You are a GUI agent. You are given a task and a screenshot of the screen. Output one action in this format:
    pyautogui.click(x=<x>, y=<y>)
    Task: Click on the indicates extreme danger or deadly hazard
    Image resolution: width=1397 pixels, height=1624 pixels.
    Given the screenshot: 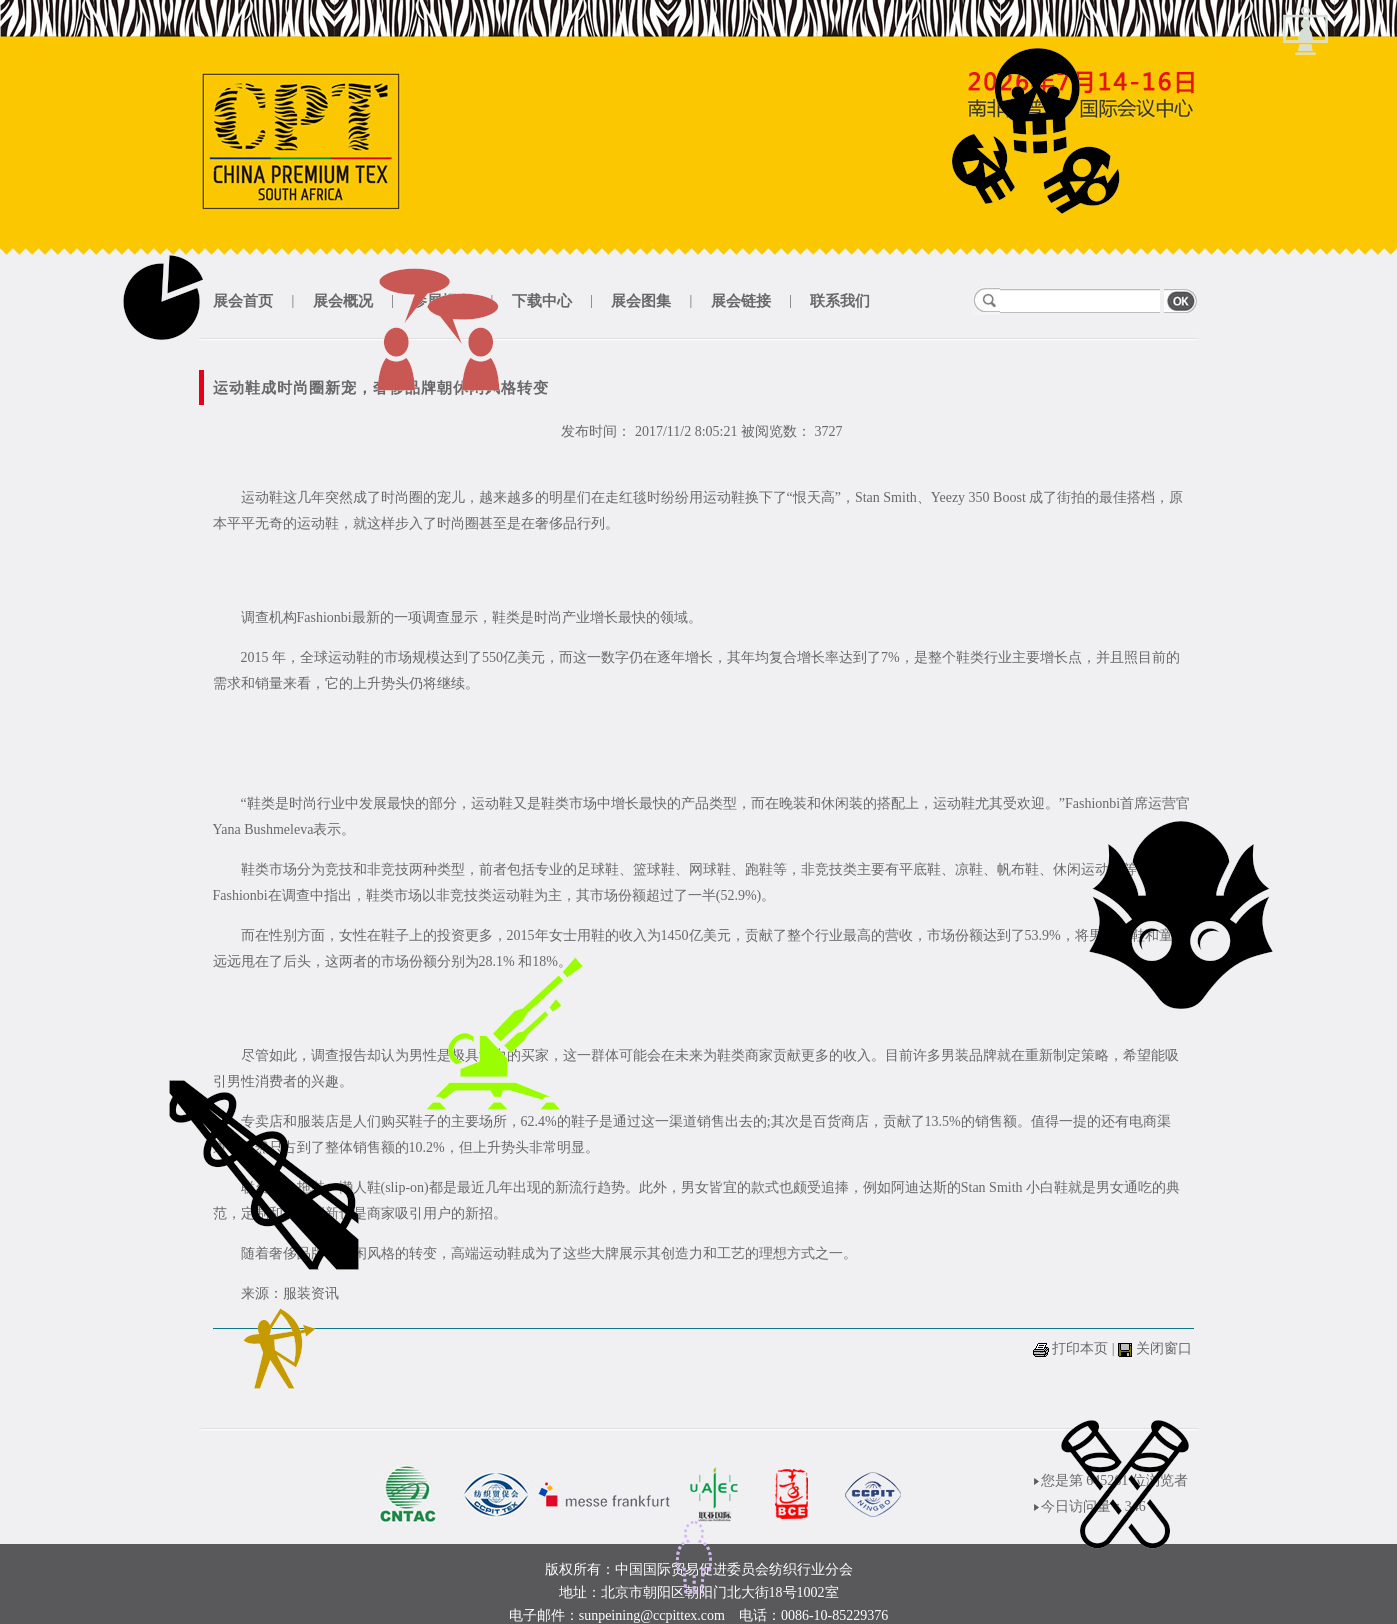 What is the action you would take?
    pyautogui.click(x=1035, y=131)
    